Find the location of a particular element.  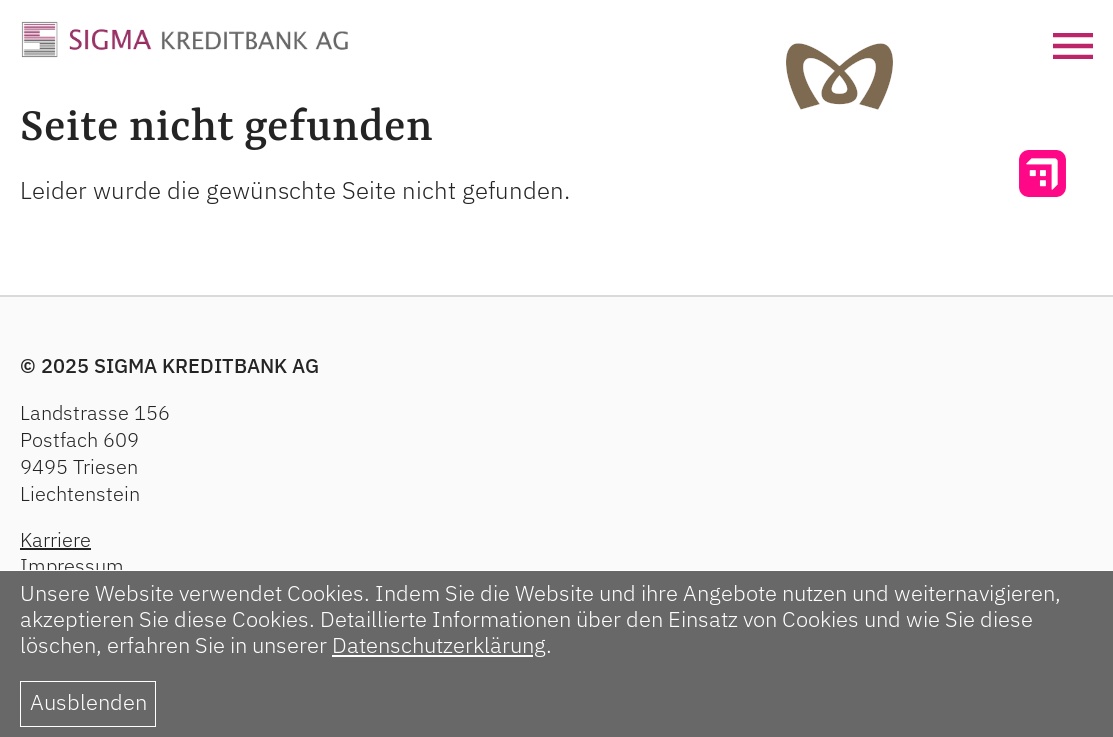

tokyo metro logo is located at coordinates (839, 76).